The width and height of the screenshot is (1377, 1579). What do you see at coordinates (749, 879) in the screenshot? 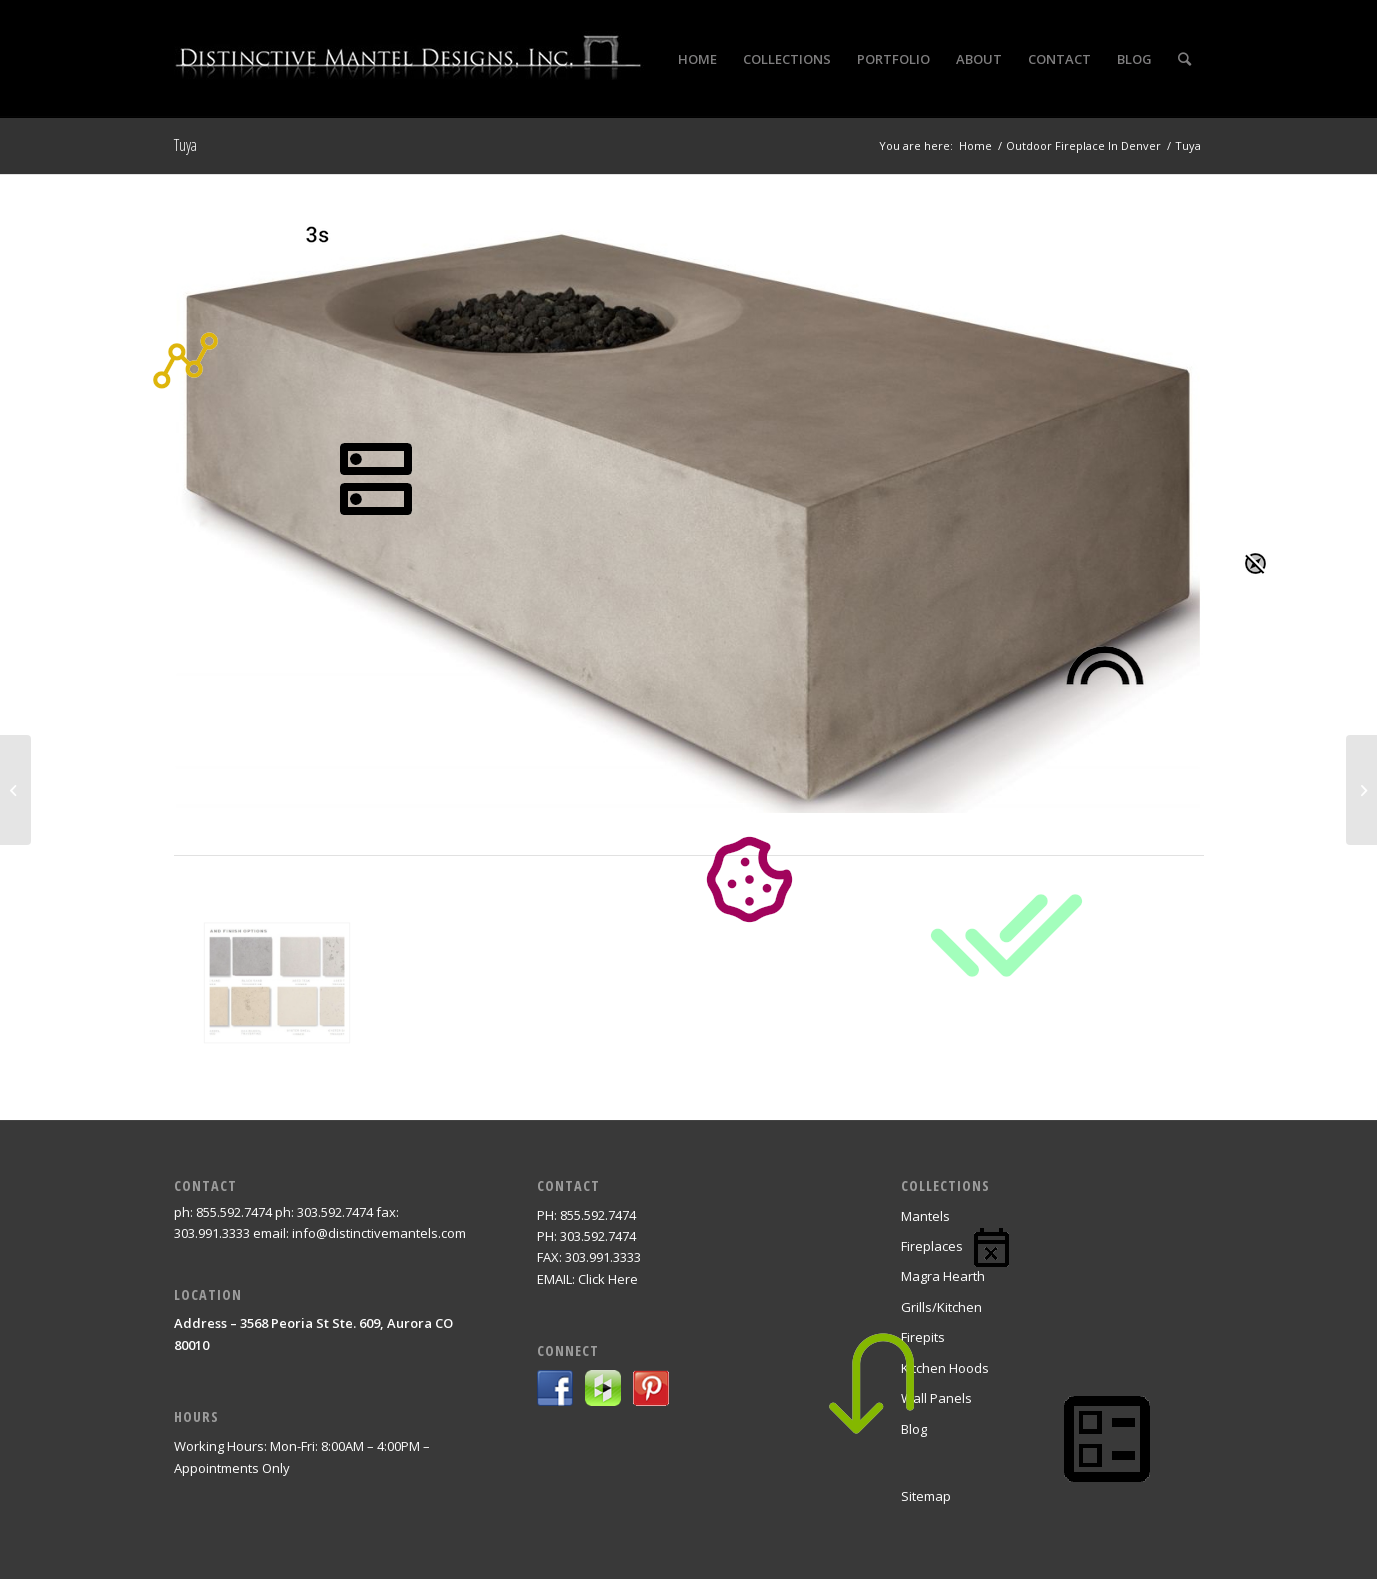
I see `manage cookie preferences` at bounding box center [749, 879].